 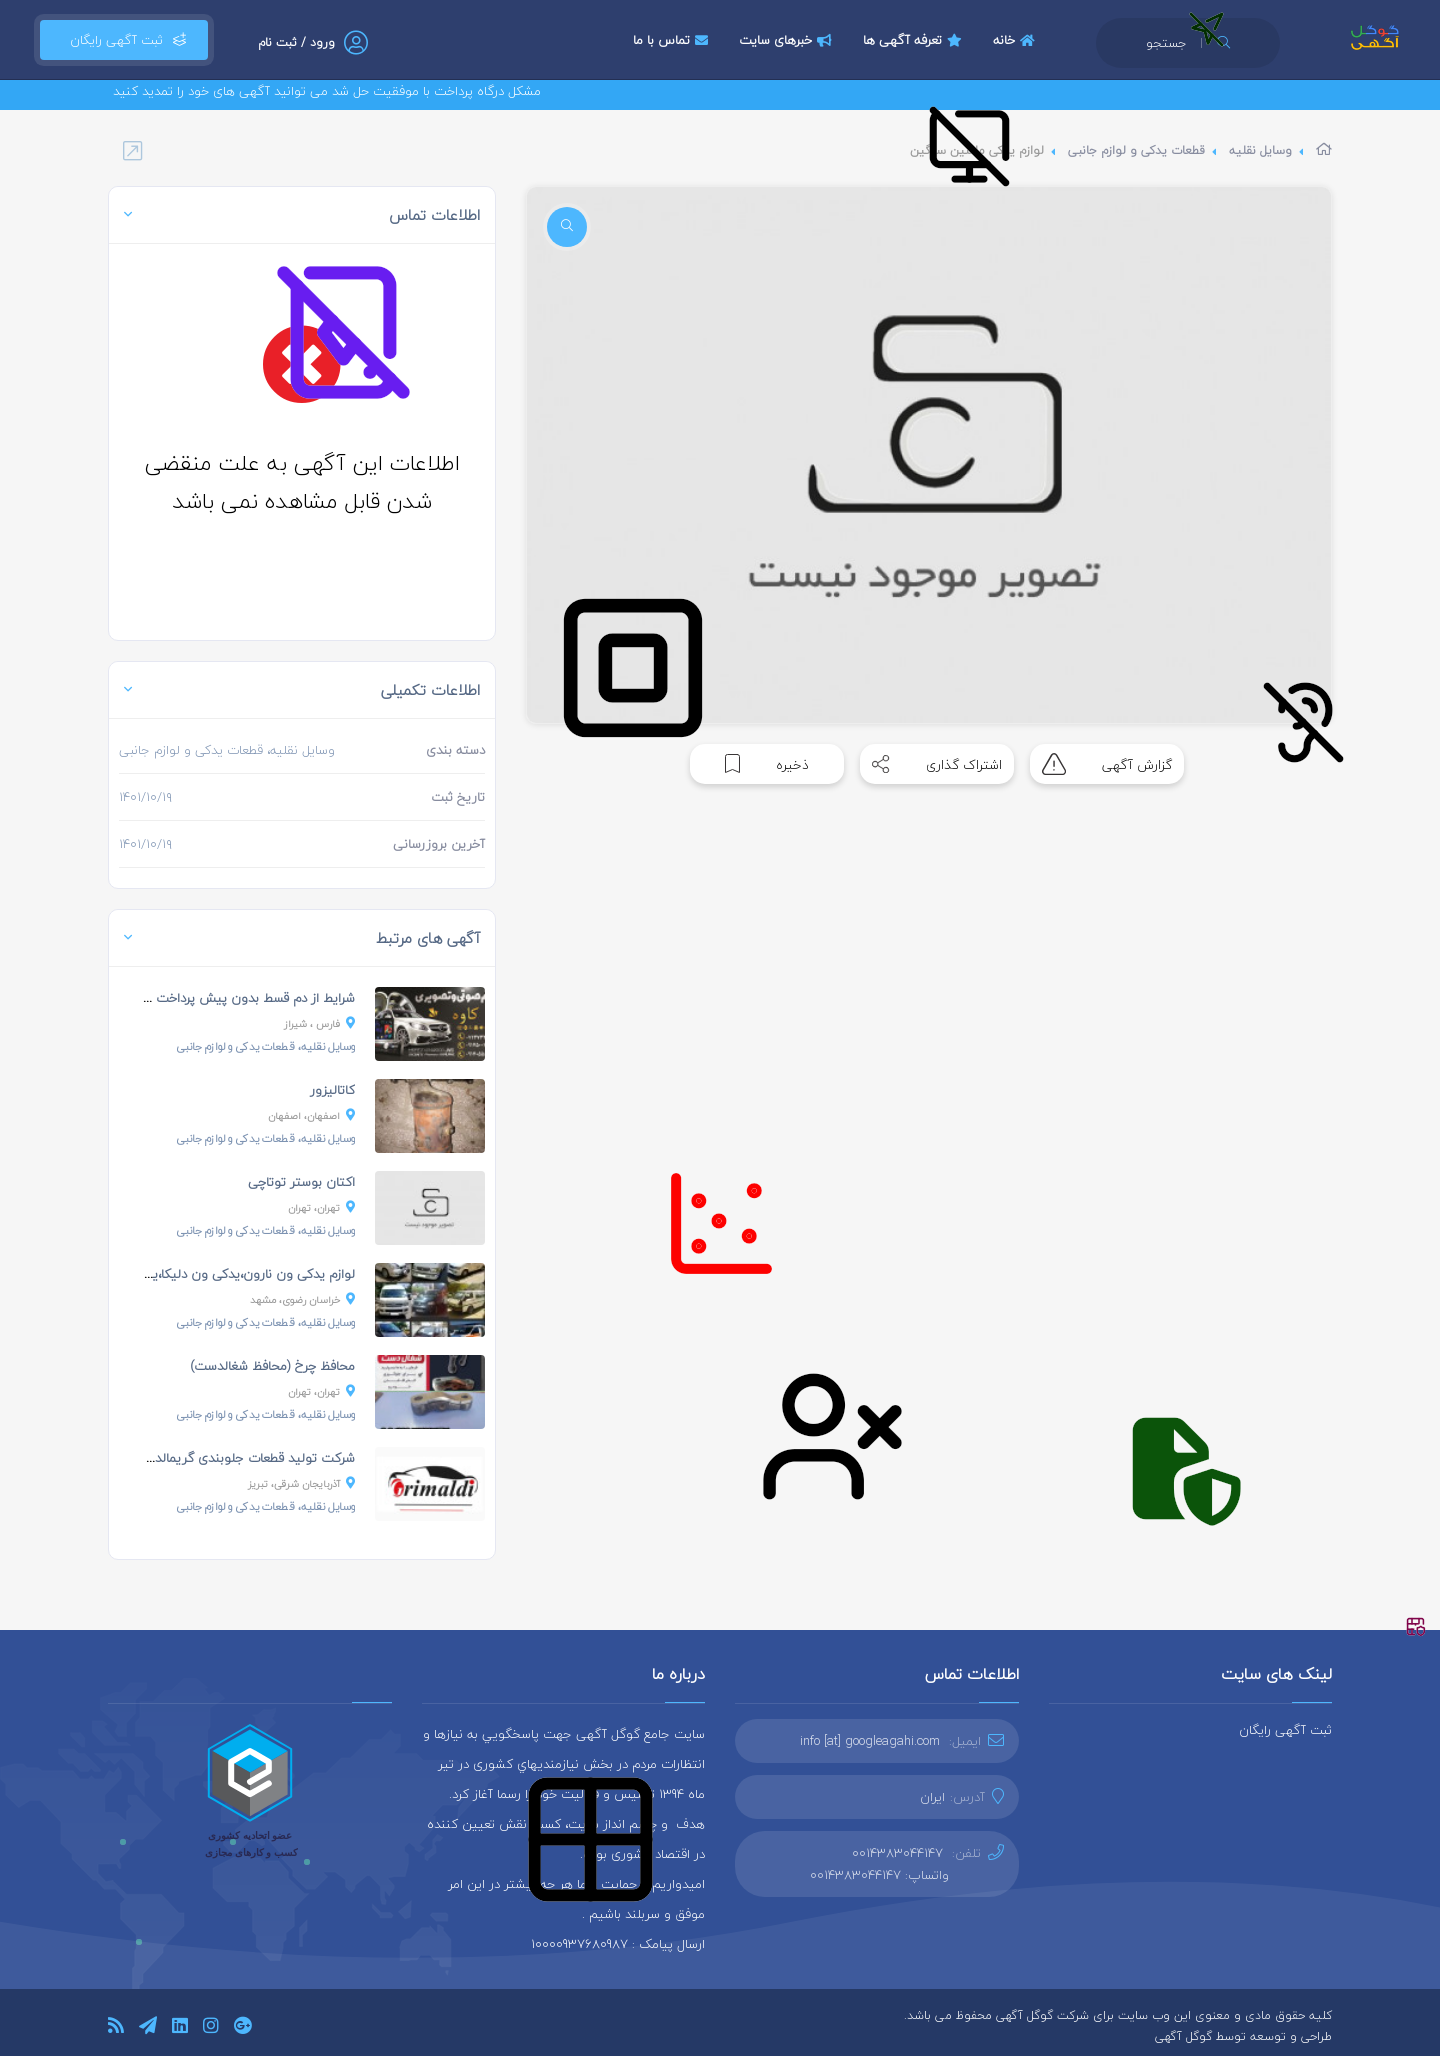 What do you see at coordinates (343, 332) in the screenshot?
I see `playing cards disabled or unavailable` at bounding box center [343, 332].